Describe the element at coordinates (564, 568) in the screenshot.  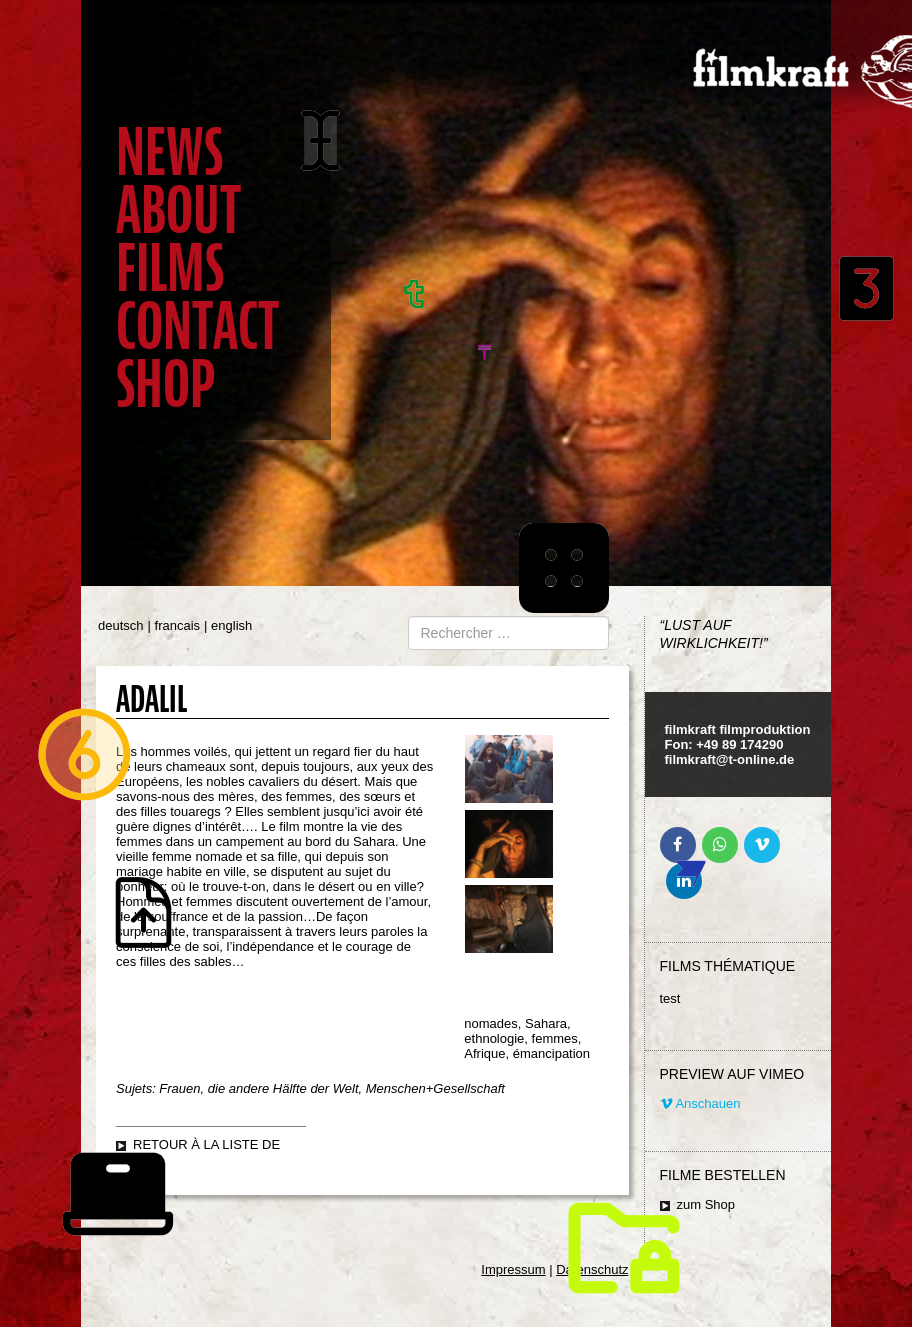
I see `roll a random number or generate a random result` at that location.